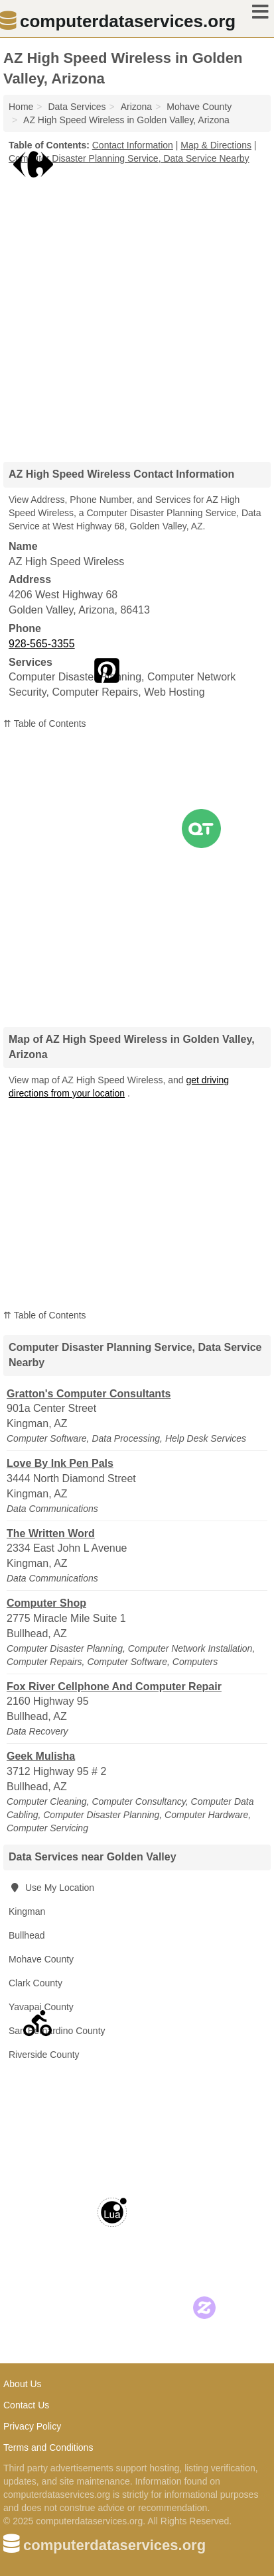 The width and height of the screenshot is (274, 2576). I want to click on lua programming language logo, so click(112, 2212).